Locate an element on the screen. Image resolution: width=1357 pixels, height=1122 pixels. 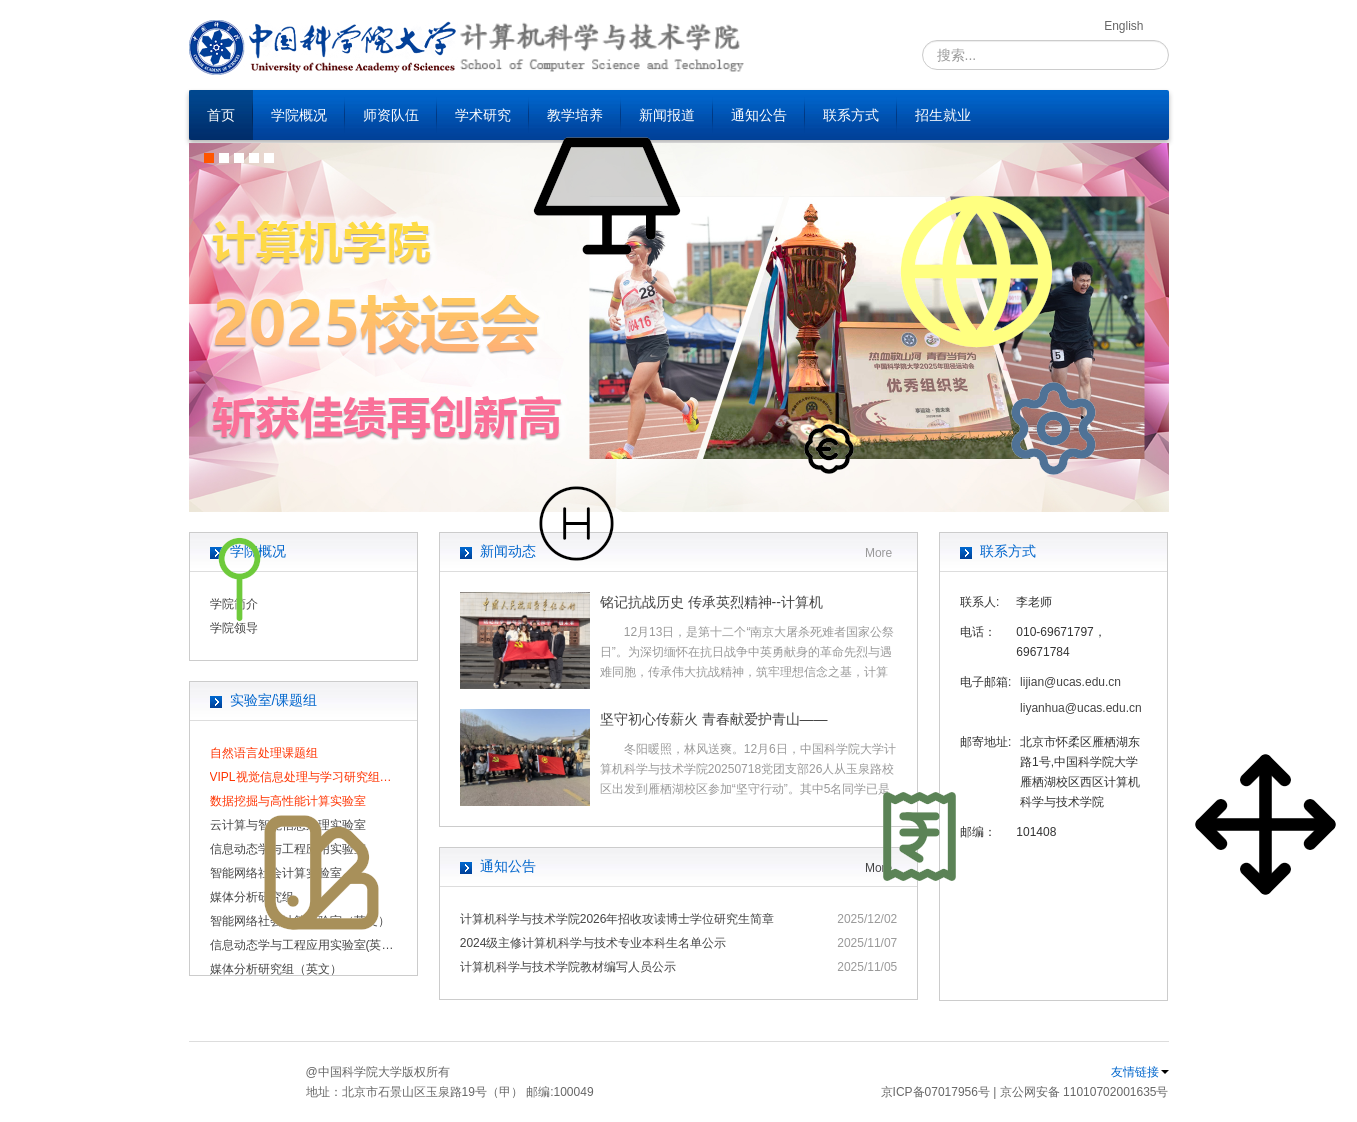
toggle desk lamp or lighting settings is located at coordinates (607, 196).